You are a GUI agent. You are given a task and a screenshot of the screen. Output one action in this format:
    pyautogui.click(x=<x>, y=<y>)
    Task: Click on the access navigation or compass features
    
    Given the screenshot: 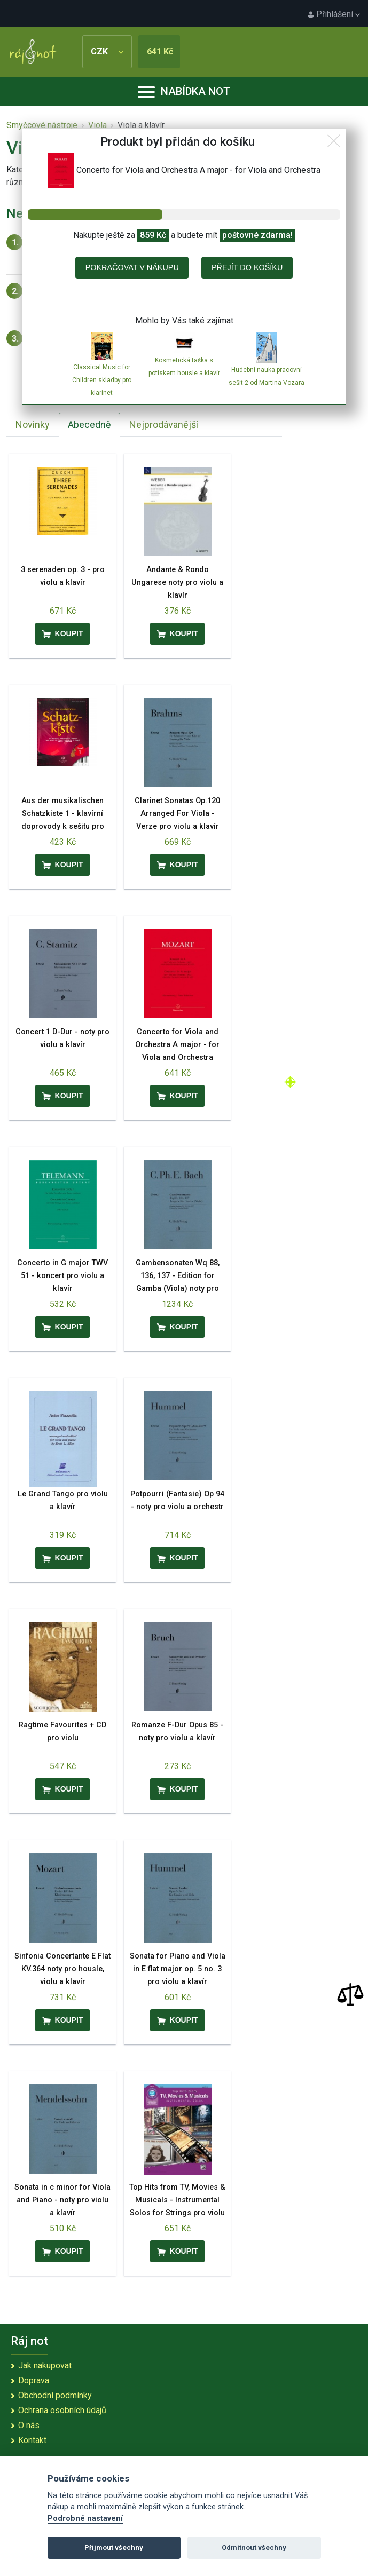 What is the action you would take?
    pyautogui.click(x=290, y=1082)
    